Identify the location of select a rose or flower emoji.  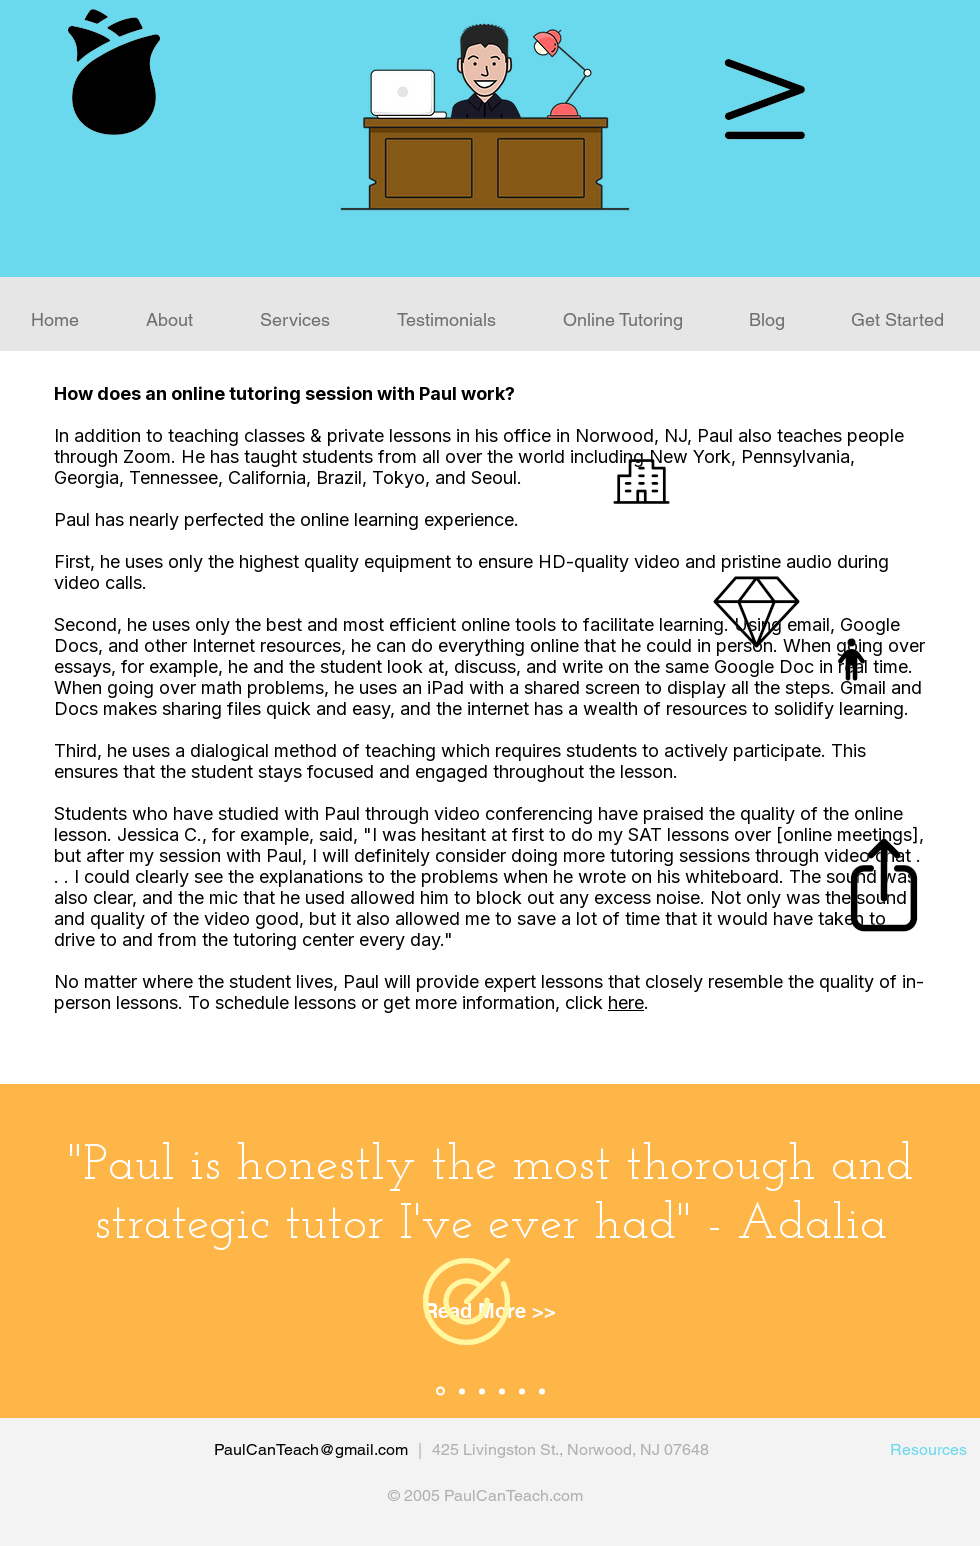
(114, 72).